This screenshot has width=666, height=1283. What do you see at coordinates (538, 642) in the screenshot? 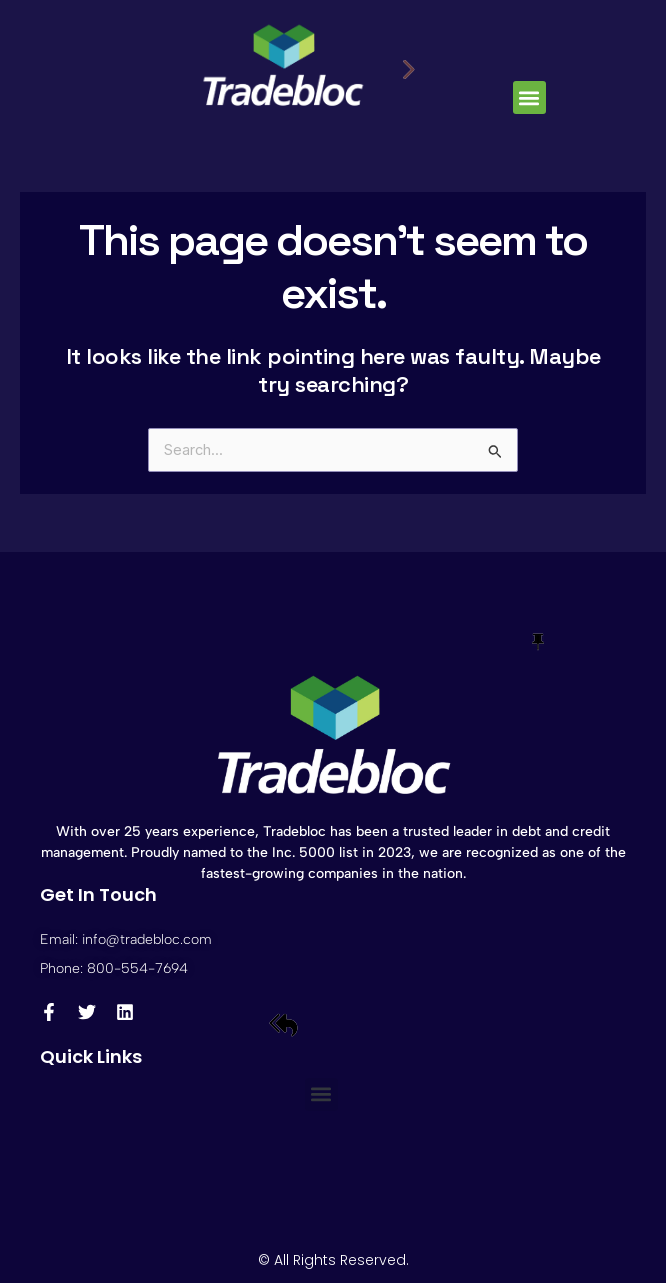
I see `pin item to keep it visible` at bounding box center [538, 642].